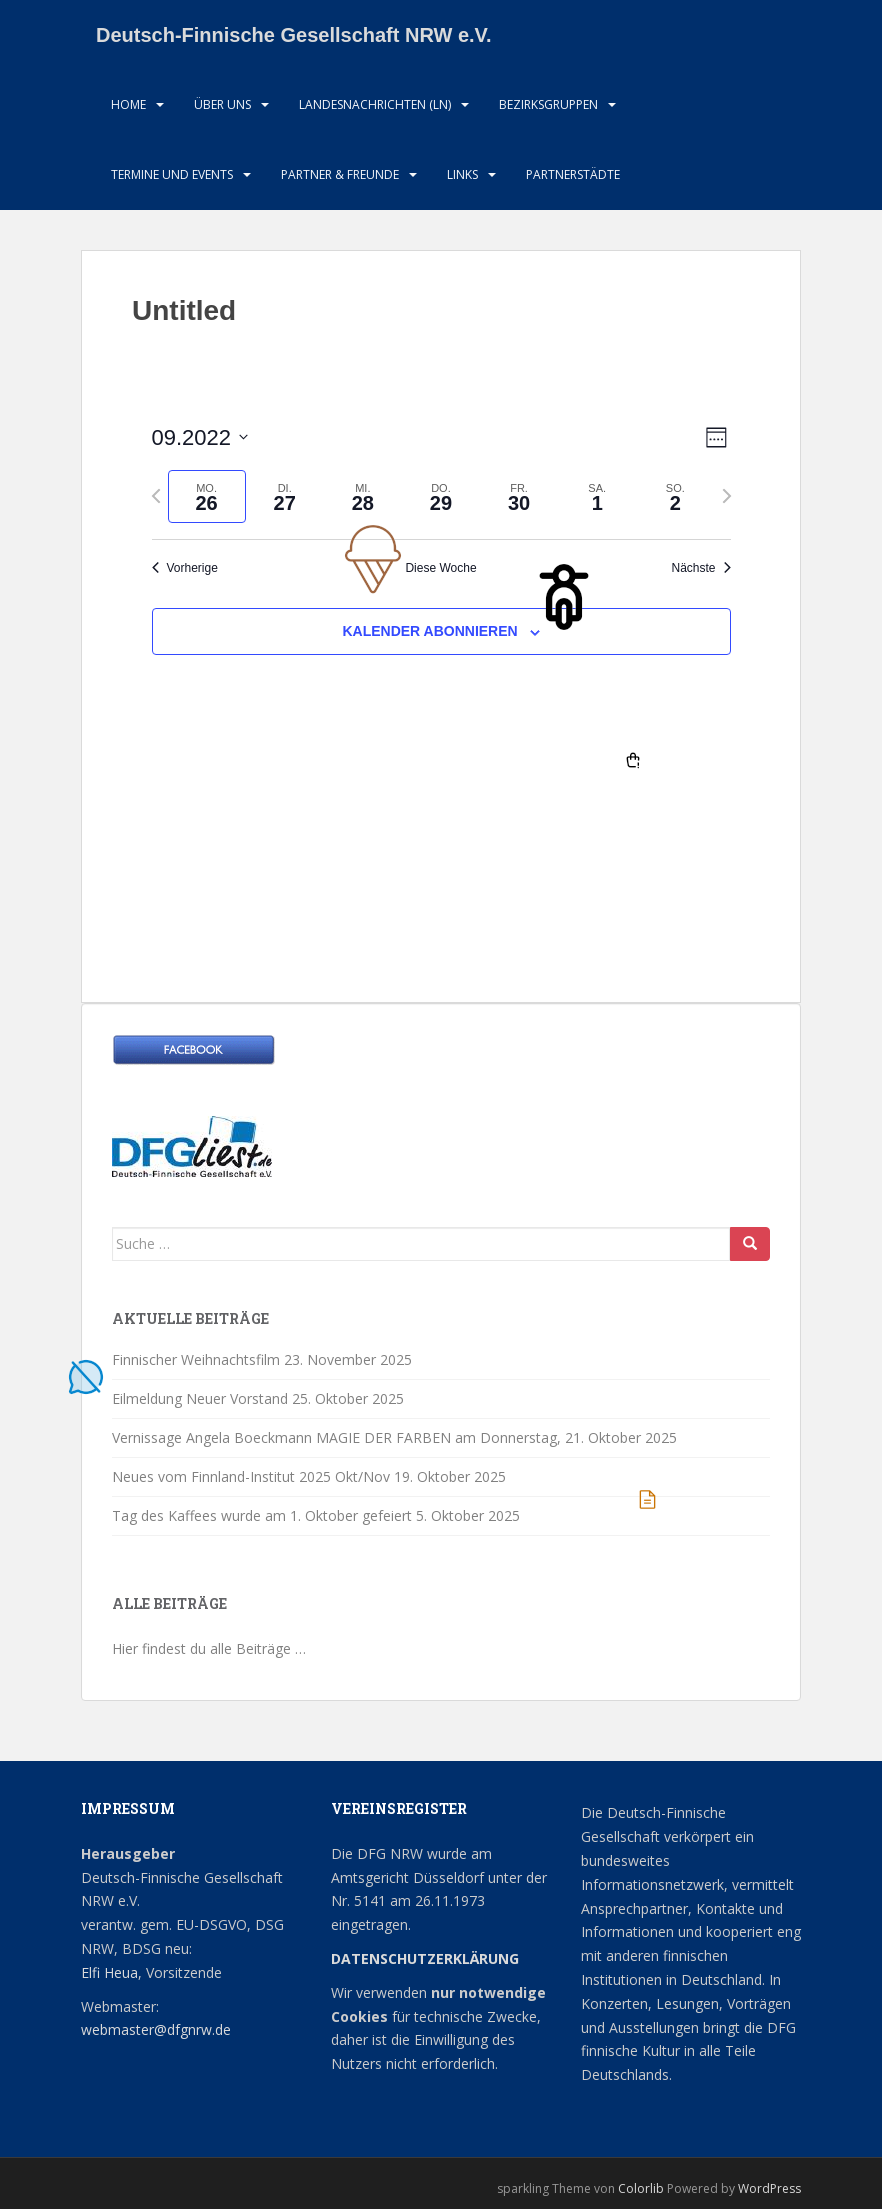 This screenshot has height=2209, width=882. Describe the element at coordinates (86, 1377) in the screenshot. I see `mute or disable chat notifications` at that location.